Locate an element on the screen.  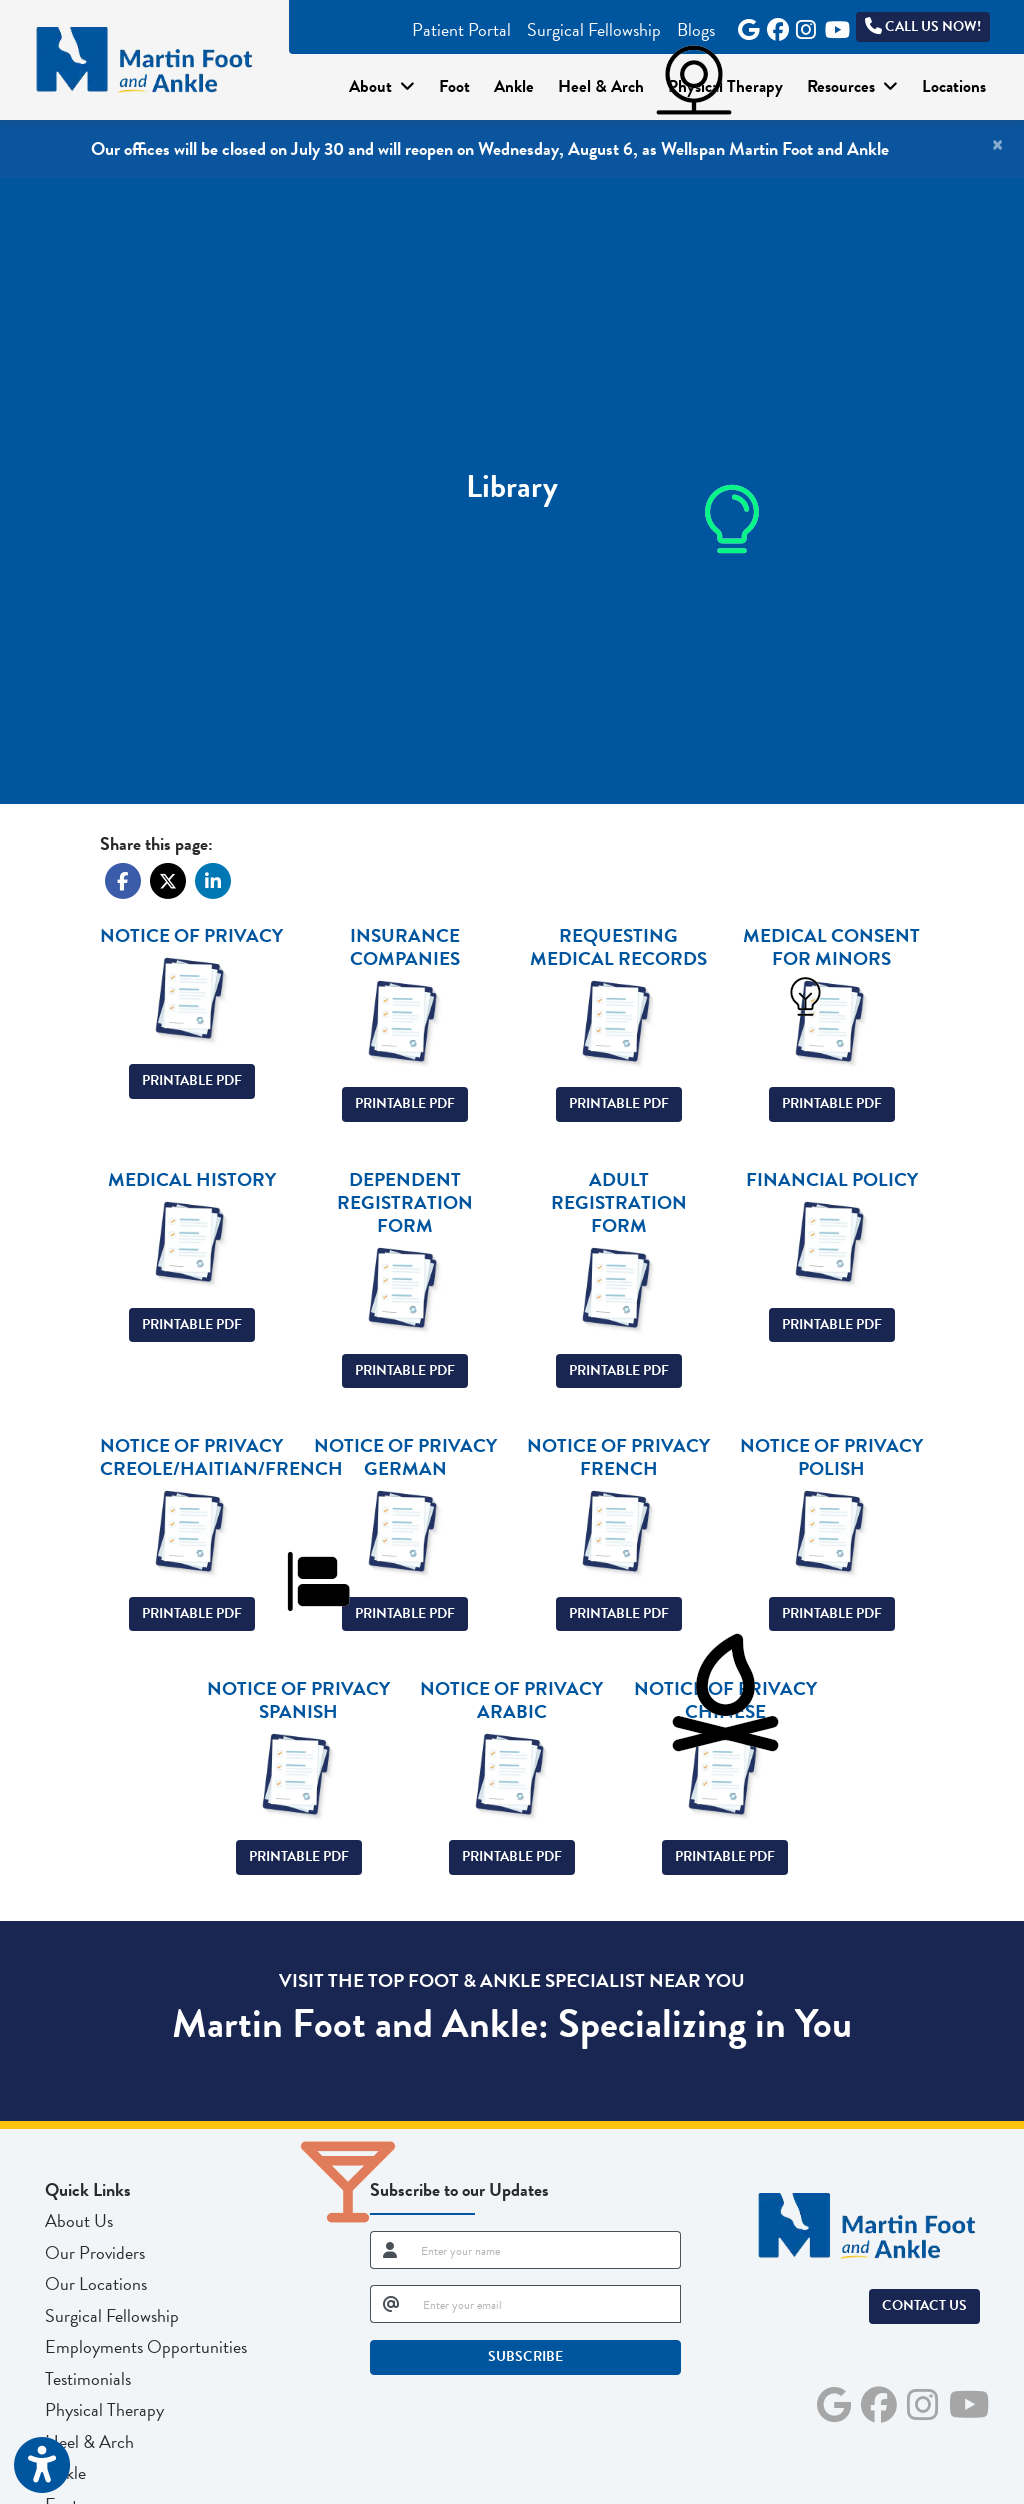
view tips or helpful suggestions is located at coordinates (732, 519).